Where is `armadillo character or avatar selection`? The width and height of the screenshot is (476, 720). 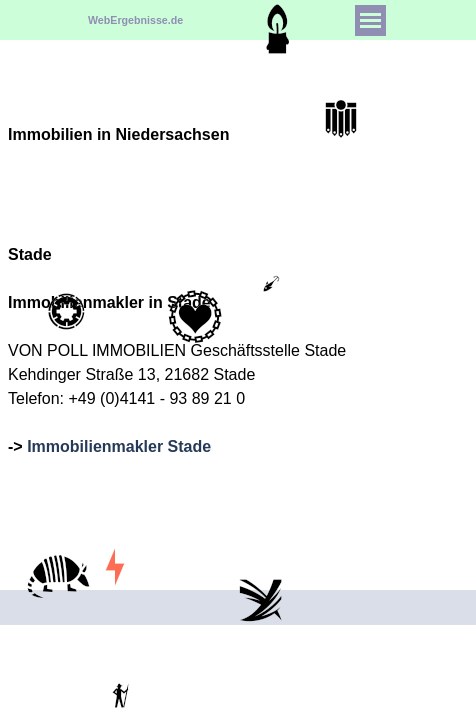 armadillo character or avatar selection is located at coordinates (58, 576).